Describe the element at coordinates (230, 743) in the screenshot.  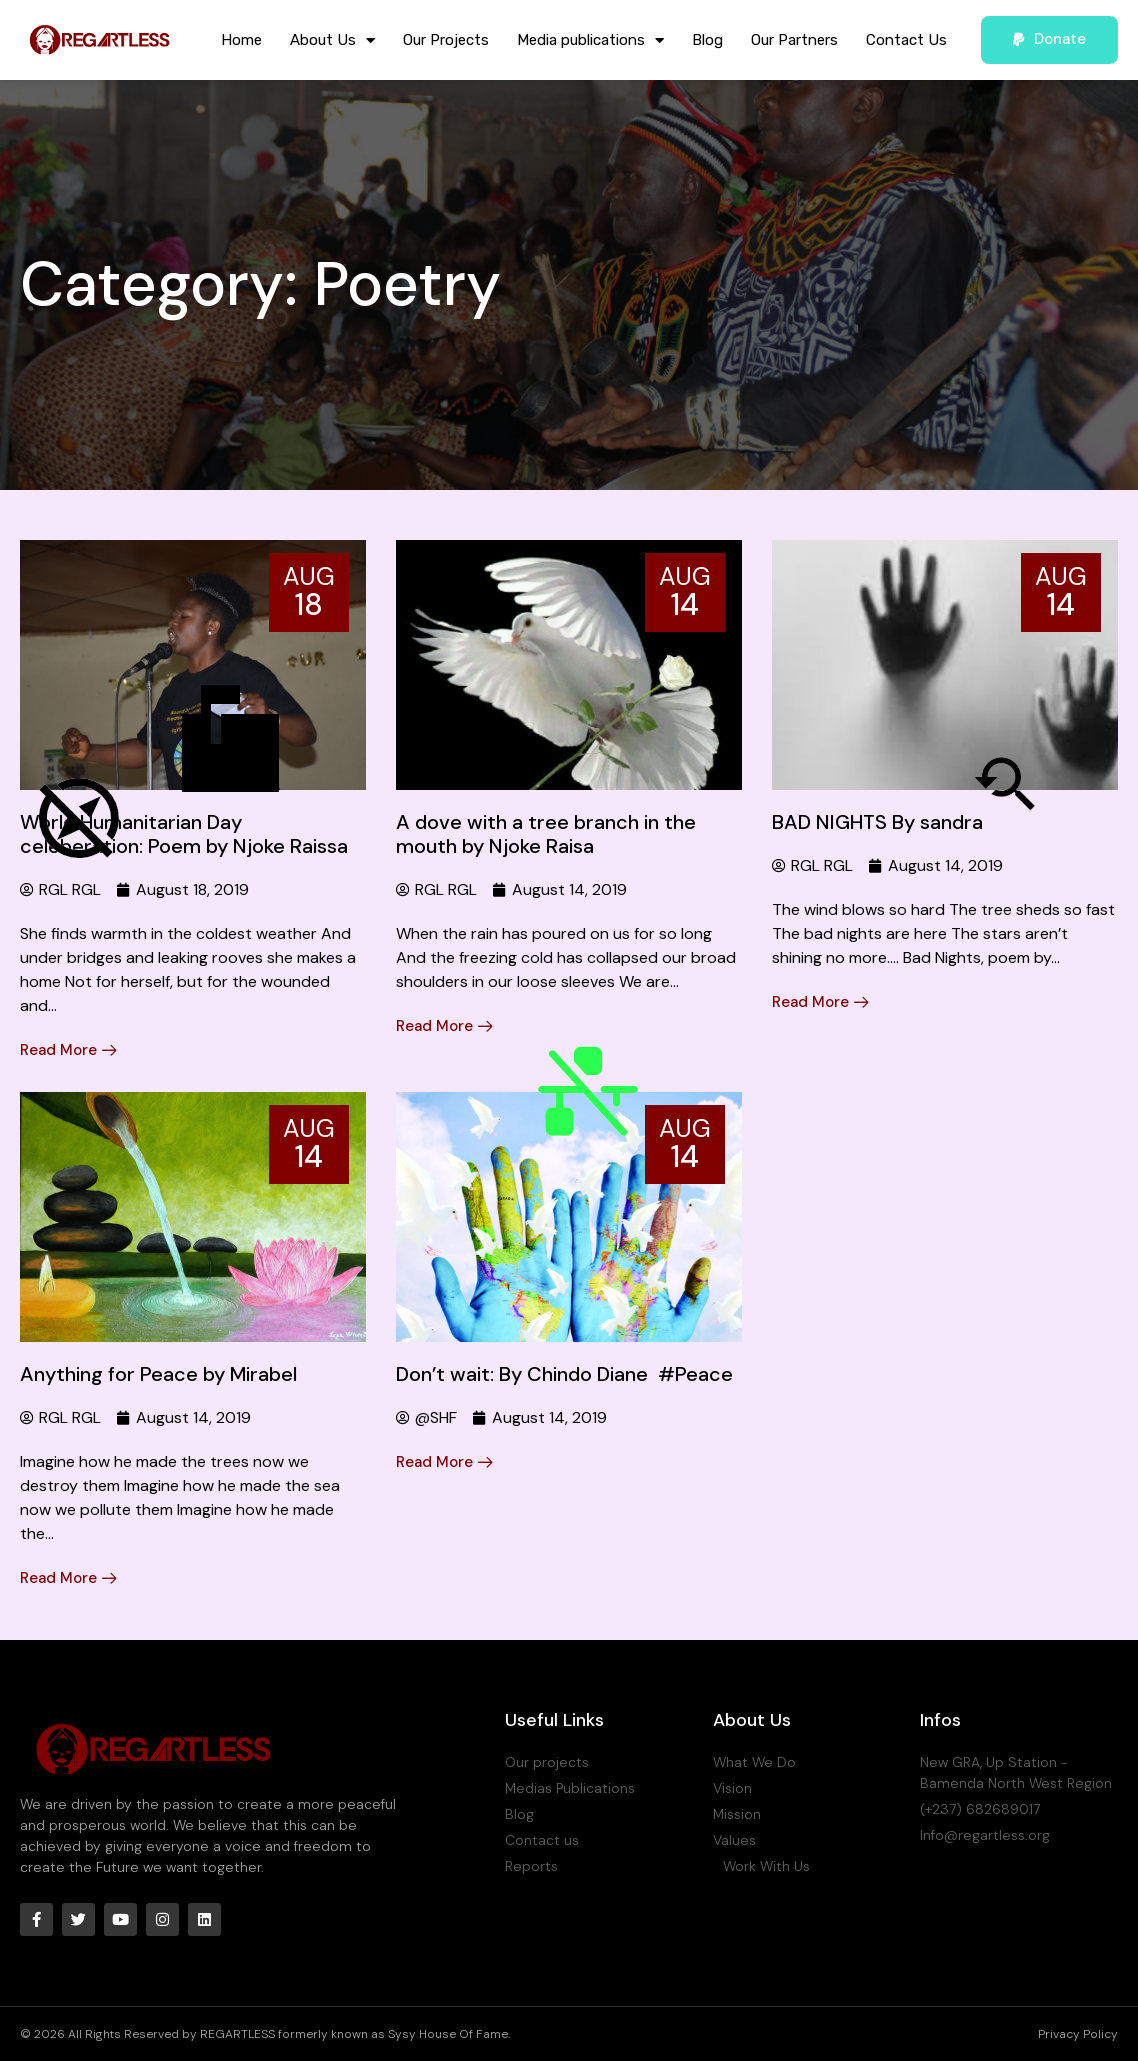
I see `indicates unread mail in your mailbox` at that location.